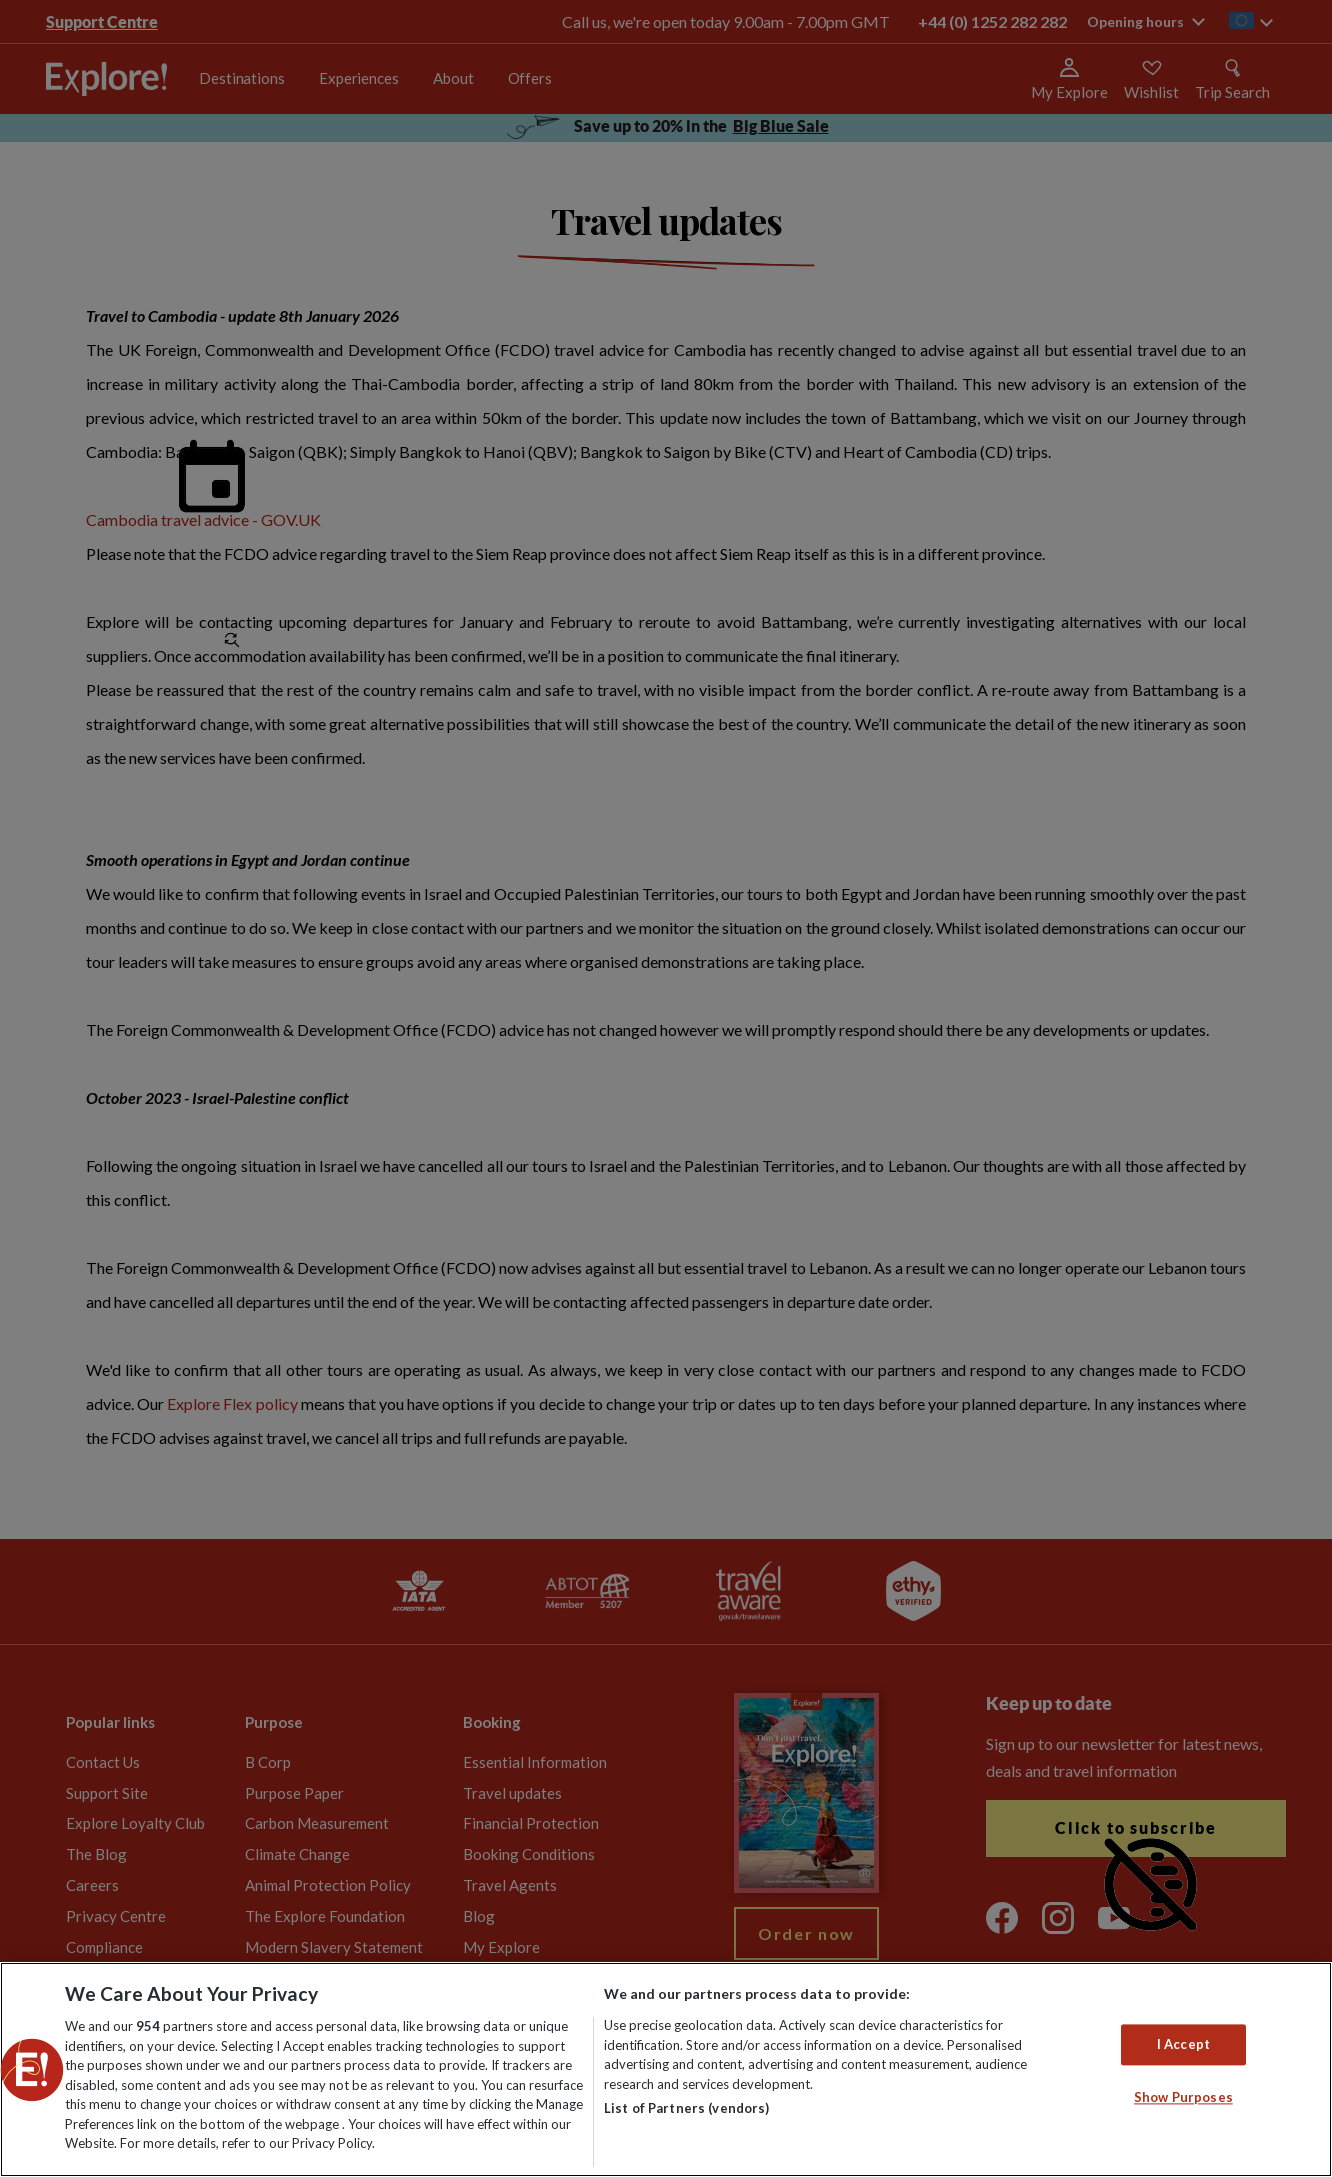 This screenshot has height=2177, width=1332. What do you see at coordinates (212, 476) in the screenshot?
I see `view calendar or scheduled events` at bounding box center [212, 476].